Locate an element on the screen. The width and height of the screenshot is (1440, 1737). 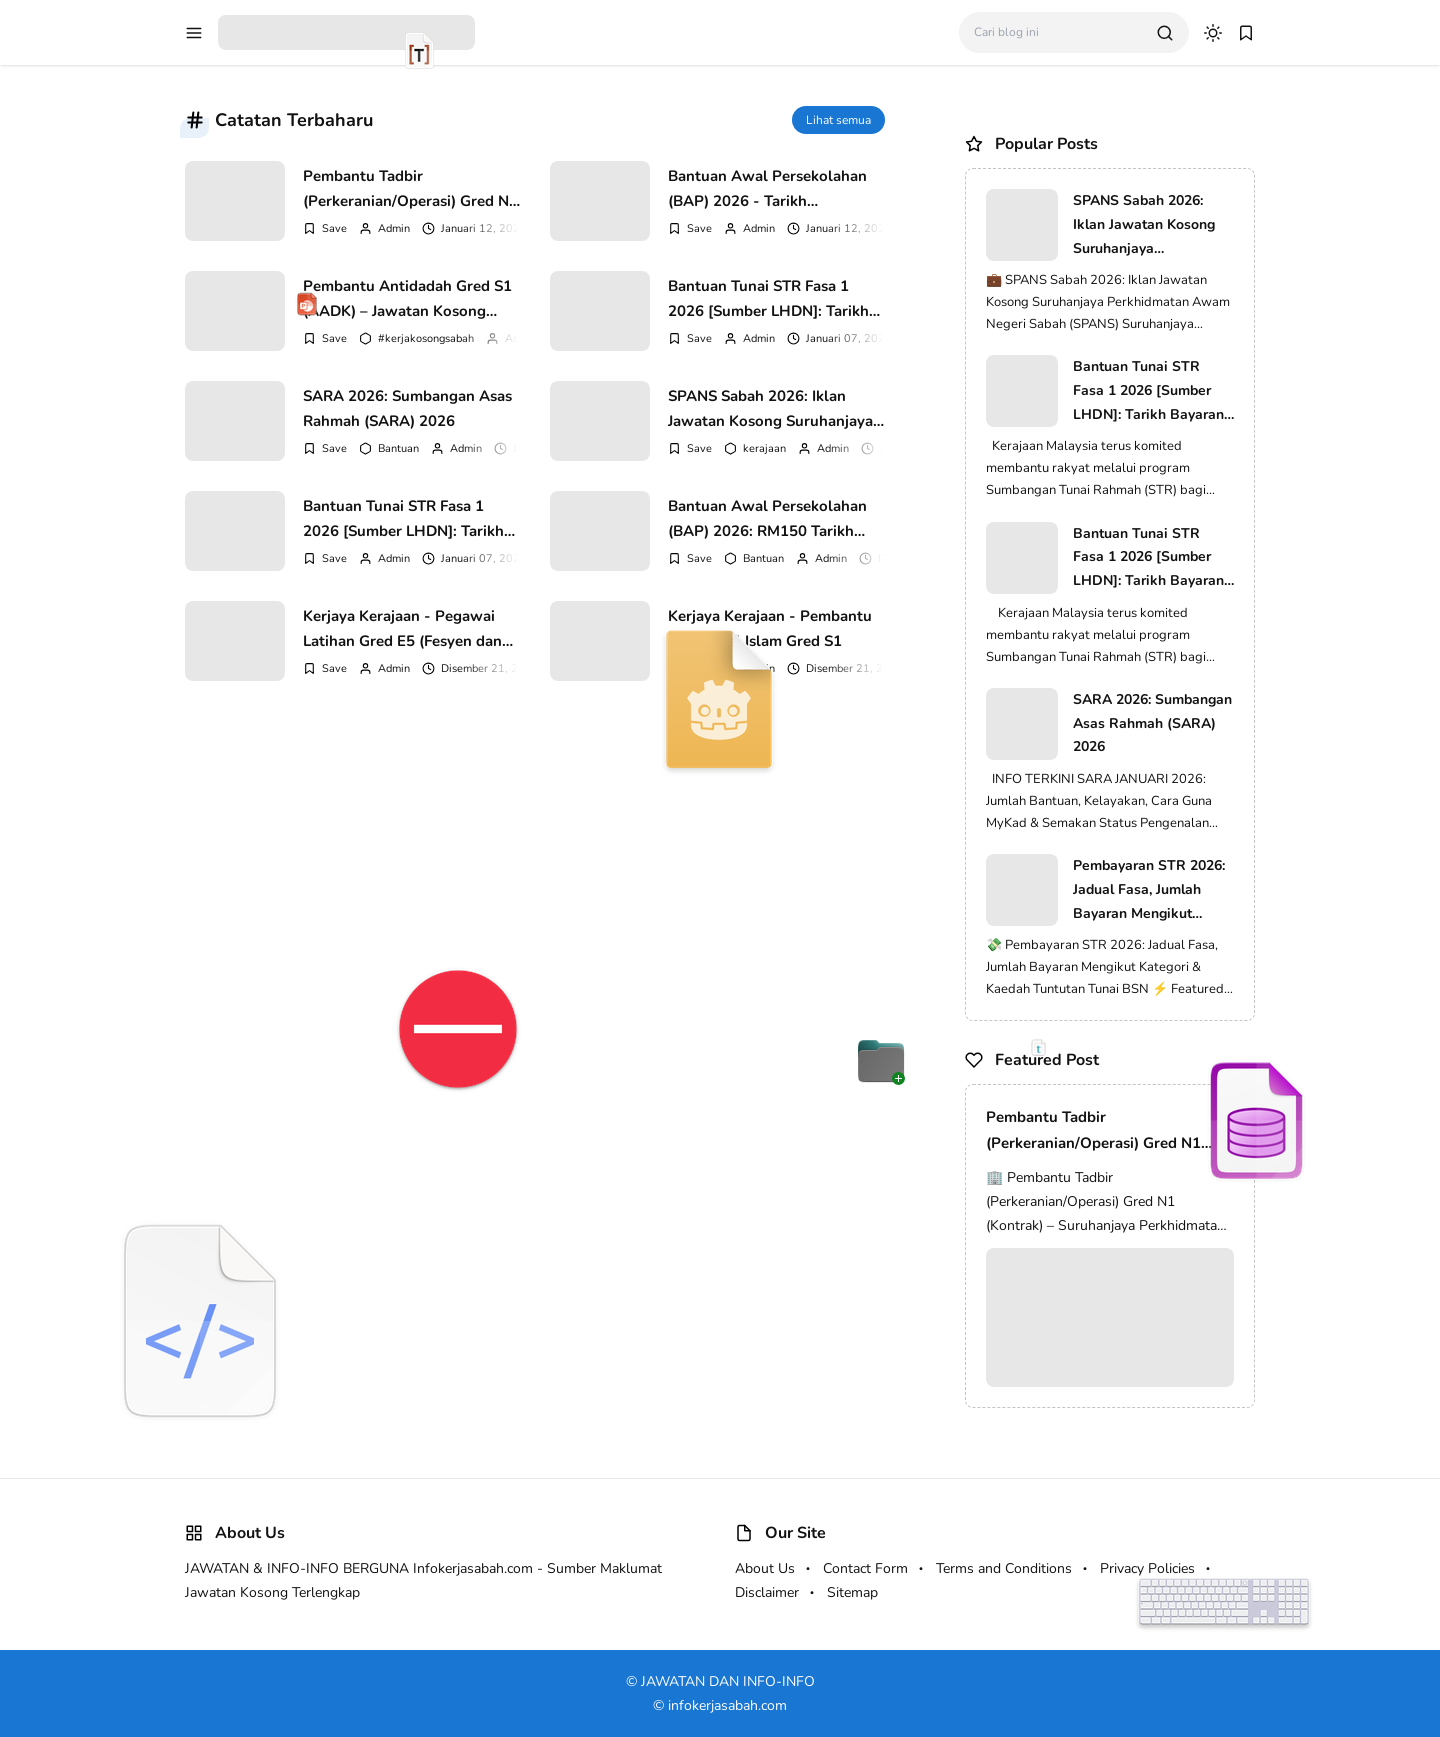
an HTML or web document file is located at coordinates (200, 1321).